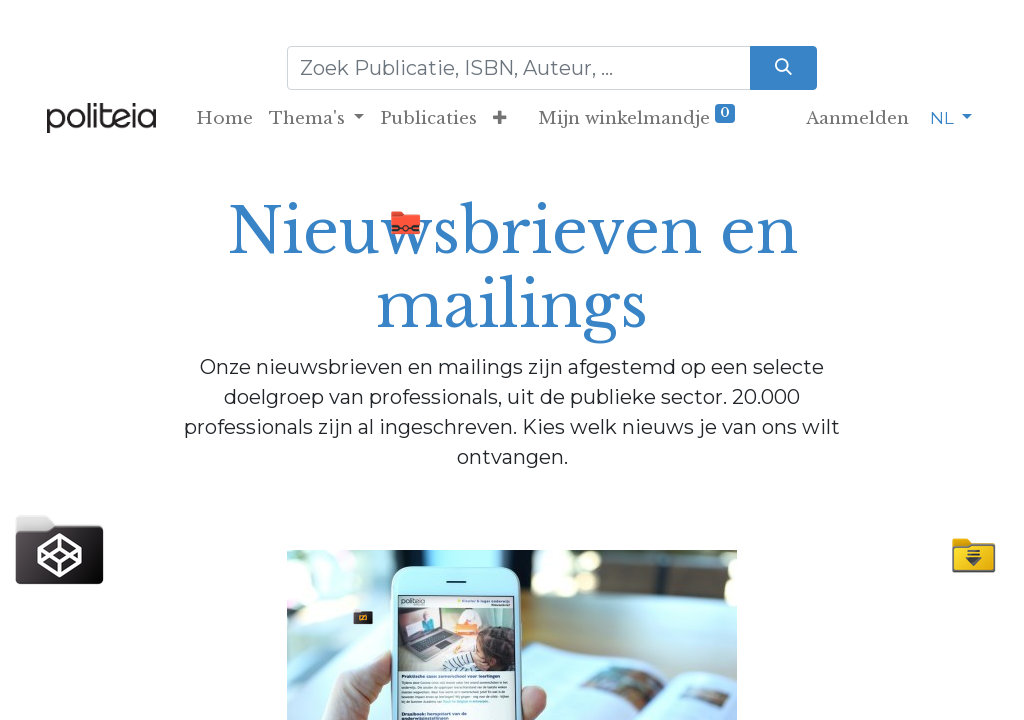 This screenshot has width=1024, height=720. Describe the element at coordinates (973, 556) in the screenshot. I see `open your getgo download manager folder` at that location.